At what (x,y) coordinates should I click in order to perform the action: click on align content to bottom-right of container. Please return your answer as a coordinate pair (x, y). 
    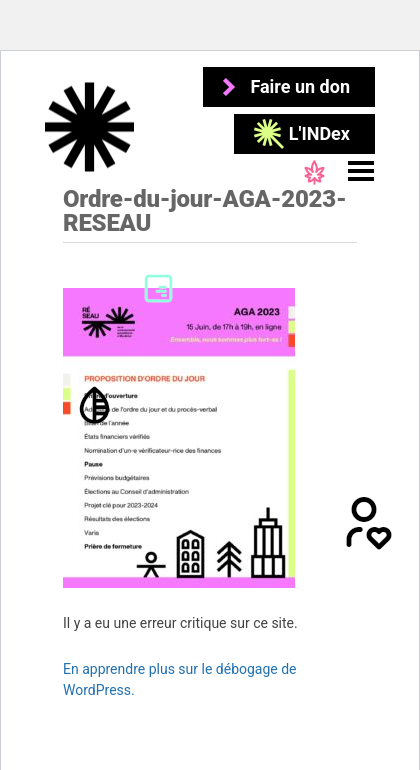
    Looking at the image, I should click on (158, 288).